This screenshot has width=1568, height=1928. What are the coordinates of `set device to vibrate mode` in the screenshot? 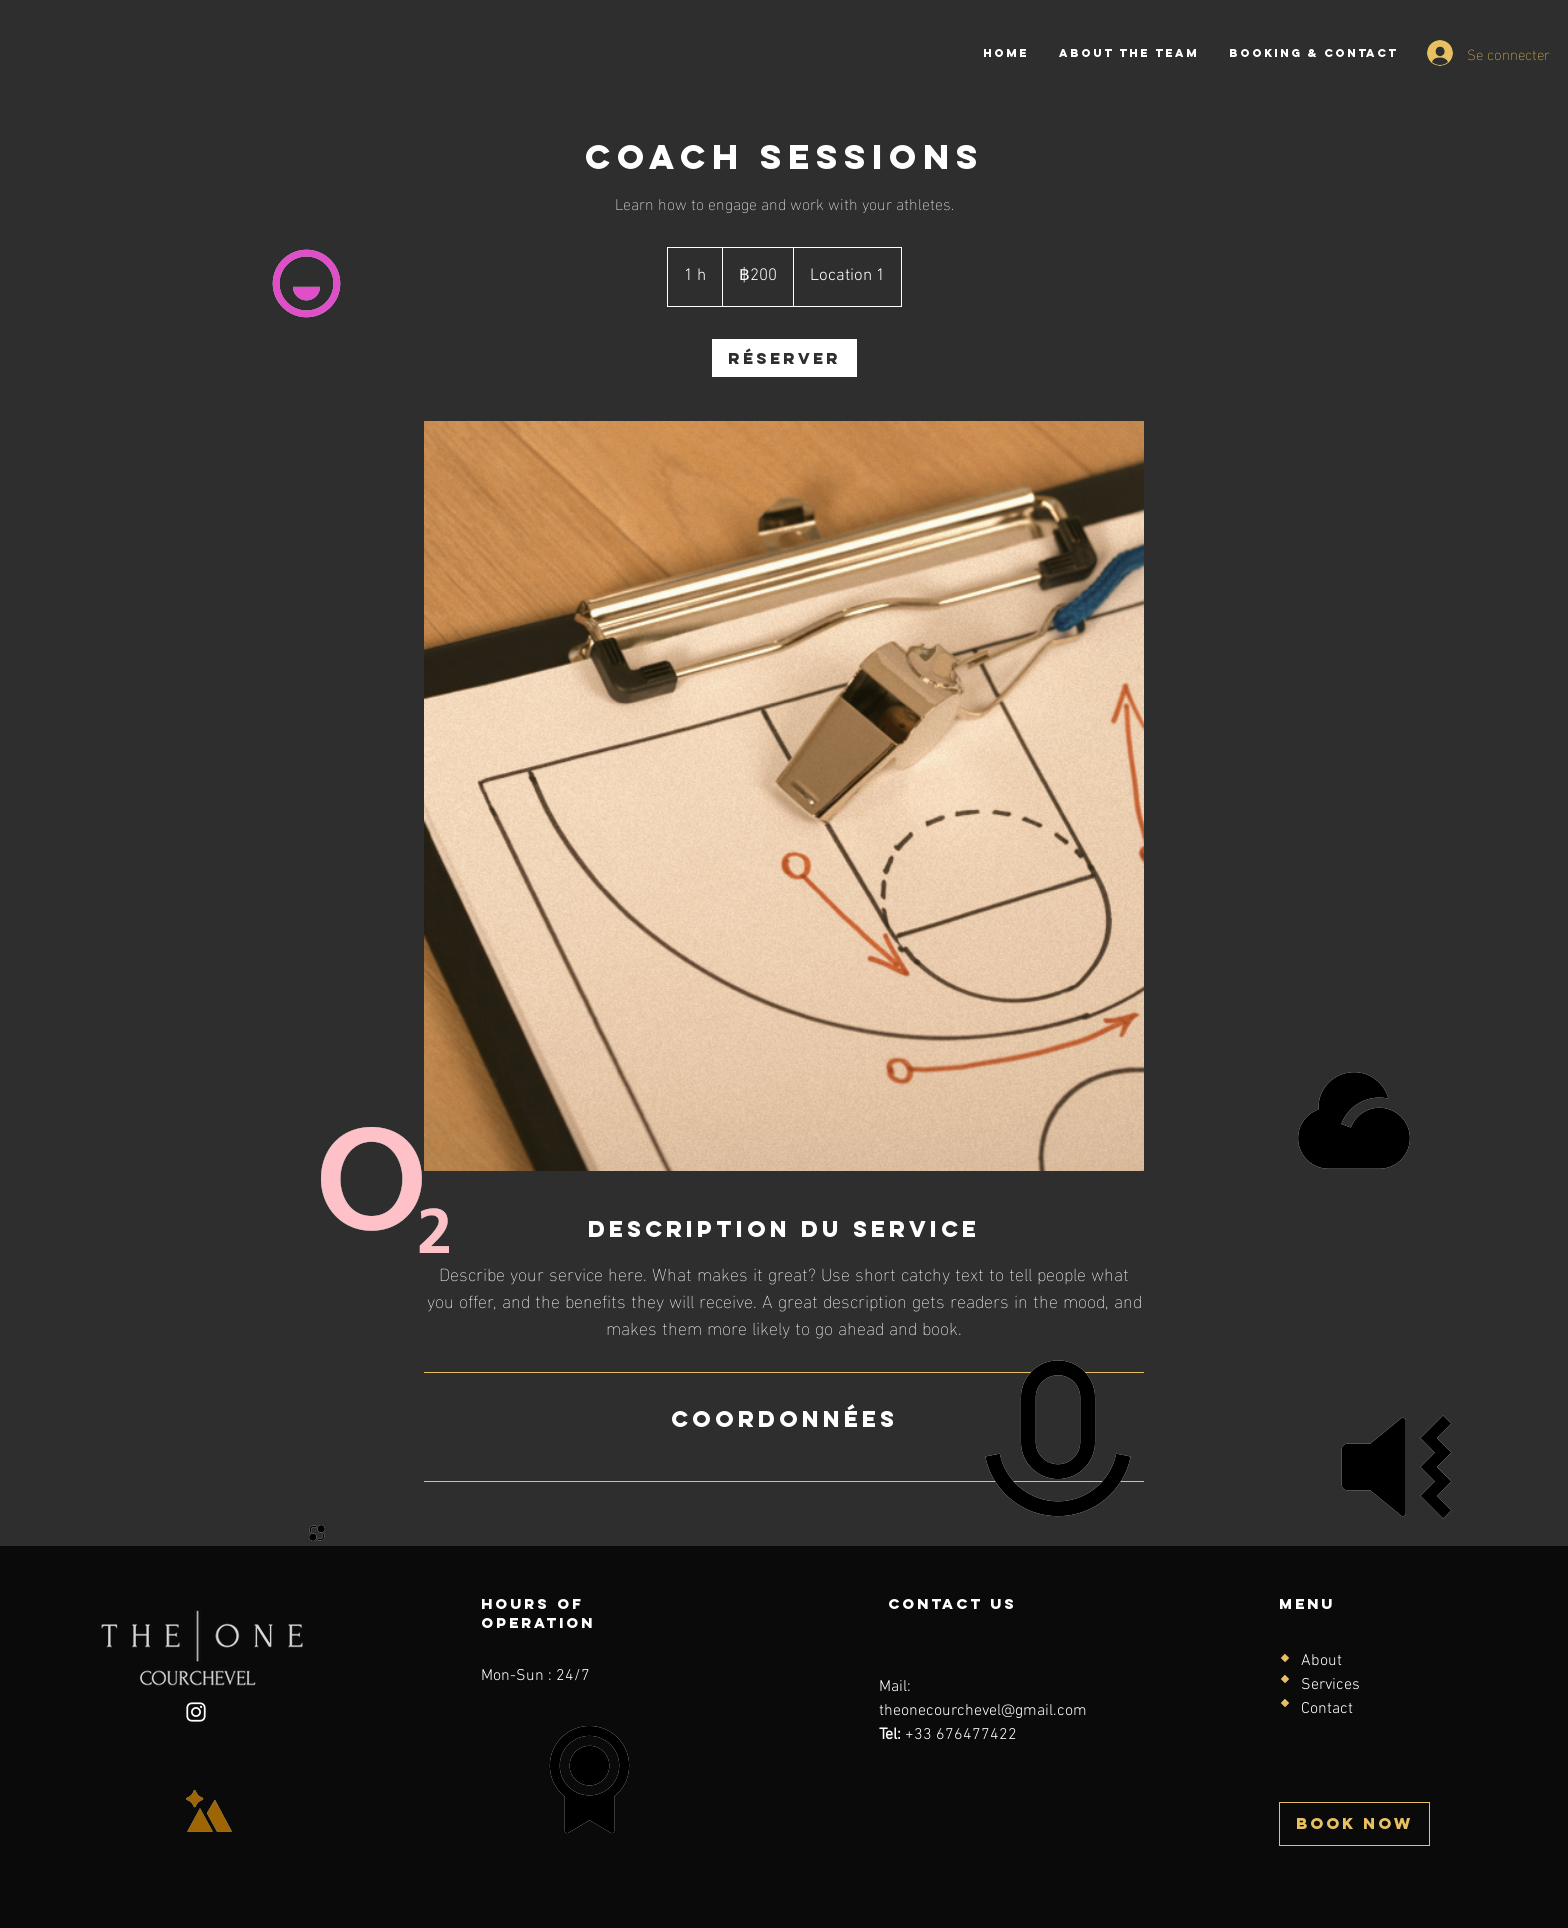 It's located at (1400, 1467).